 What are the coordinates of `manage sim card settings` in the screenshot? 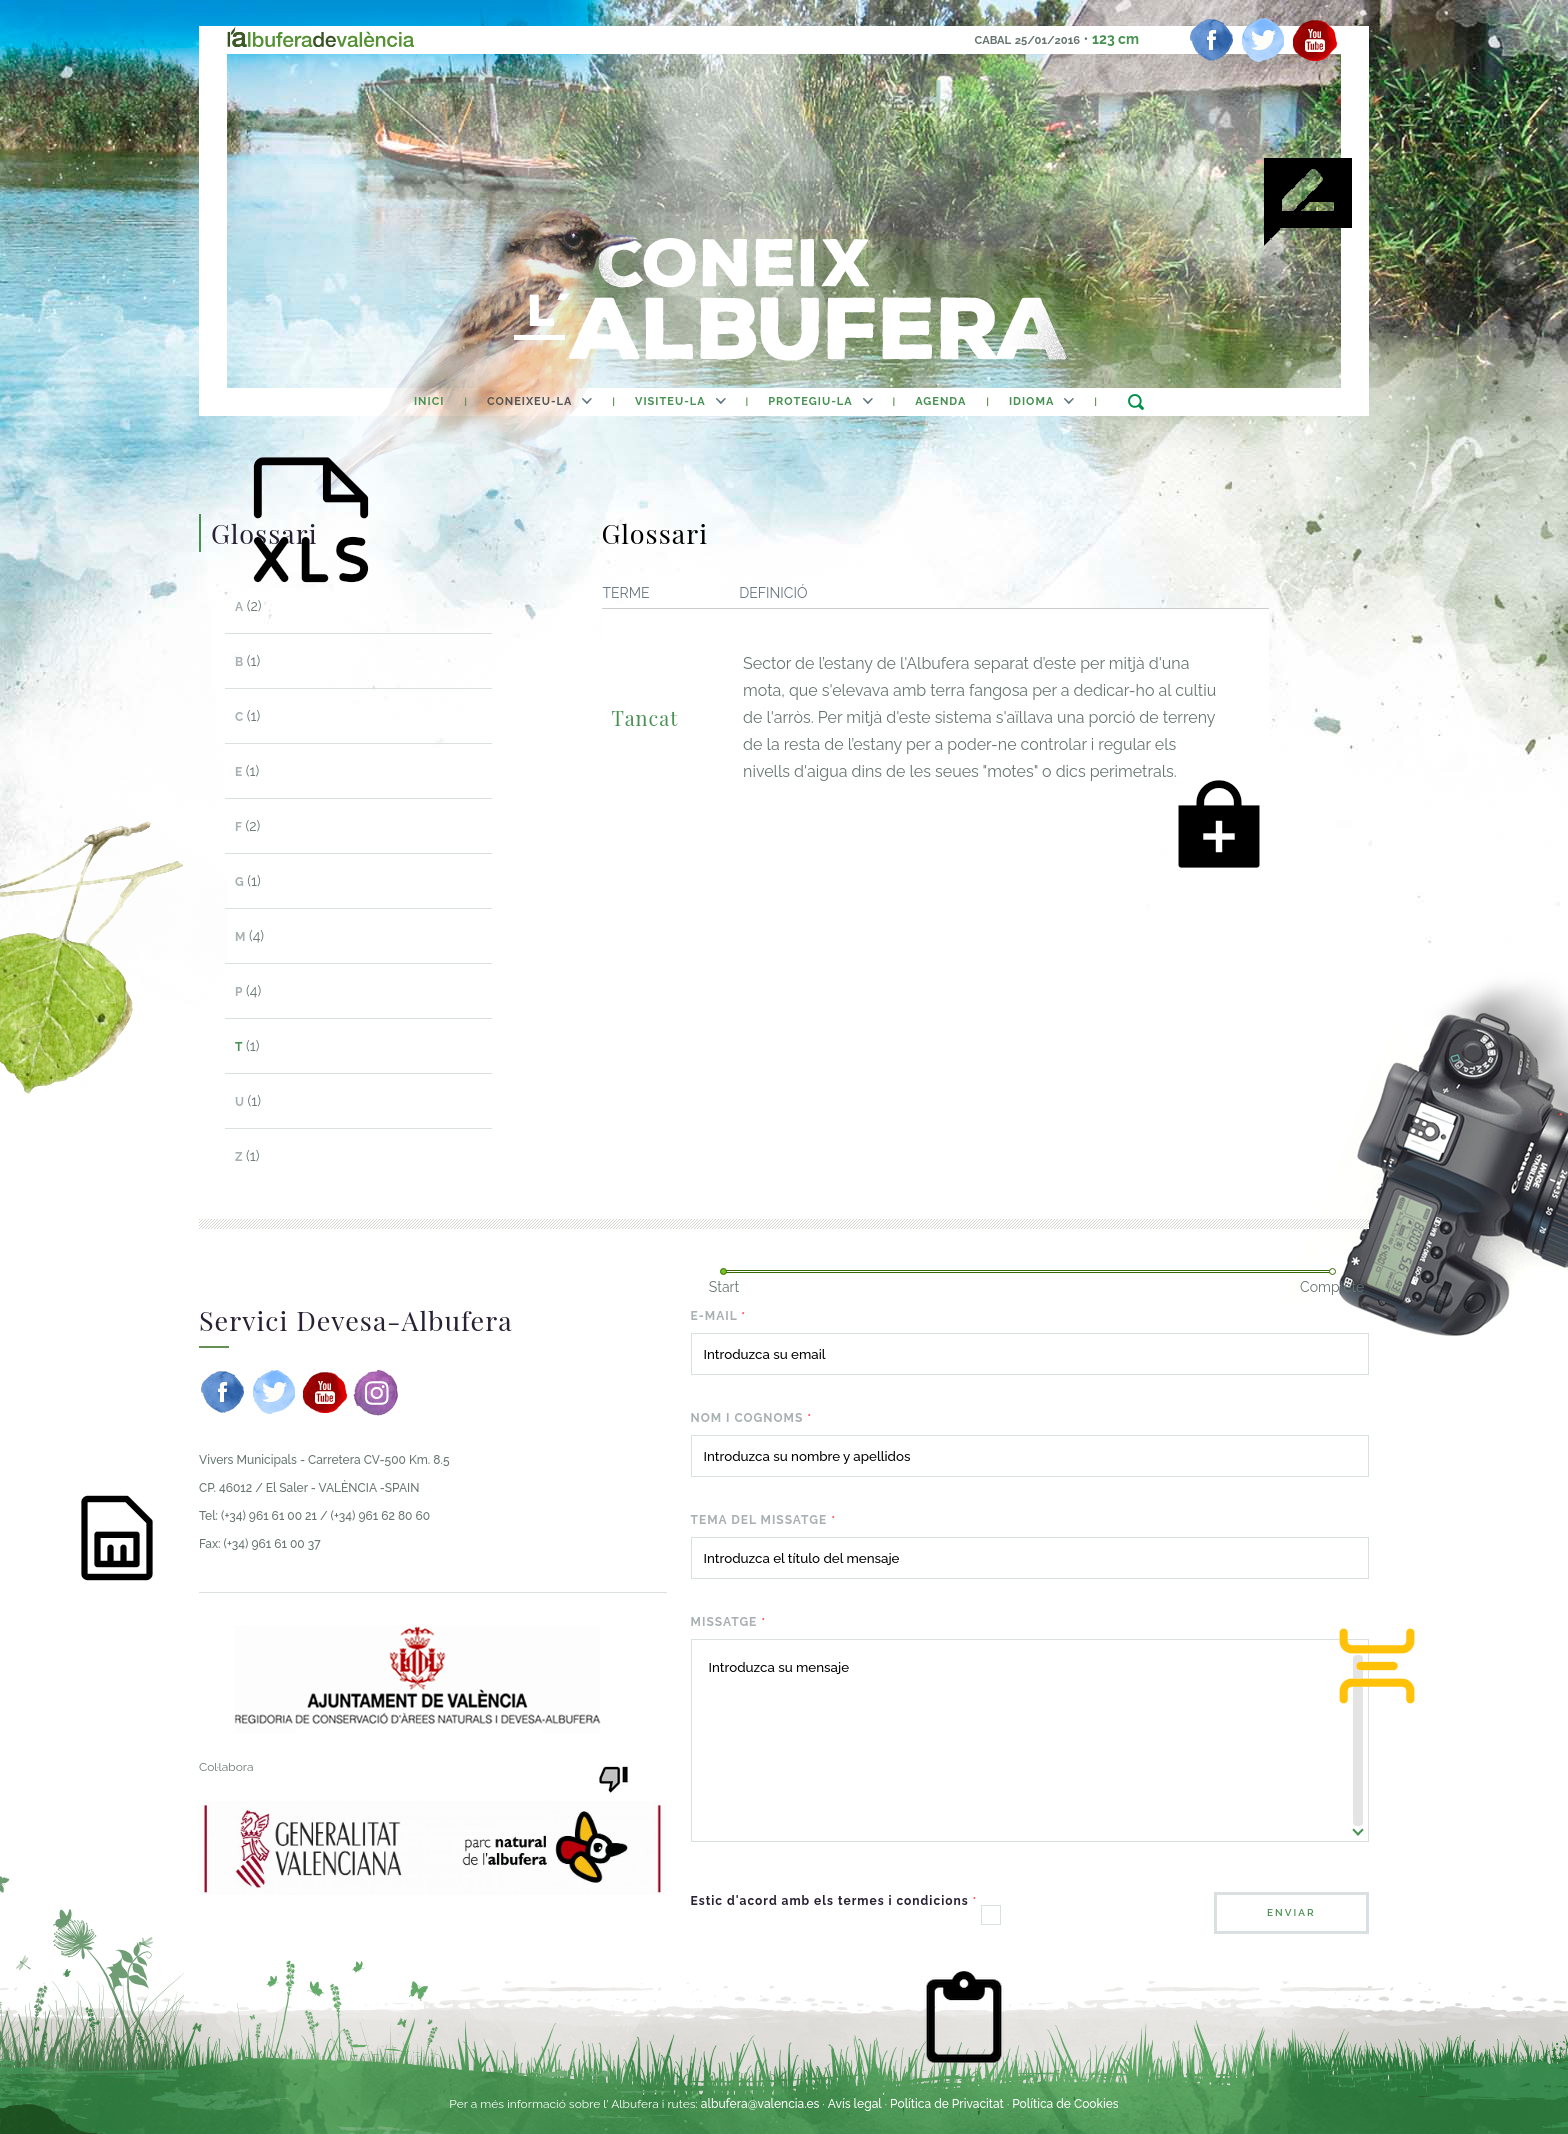 It's located at (117, 1538).